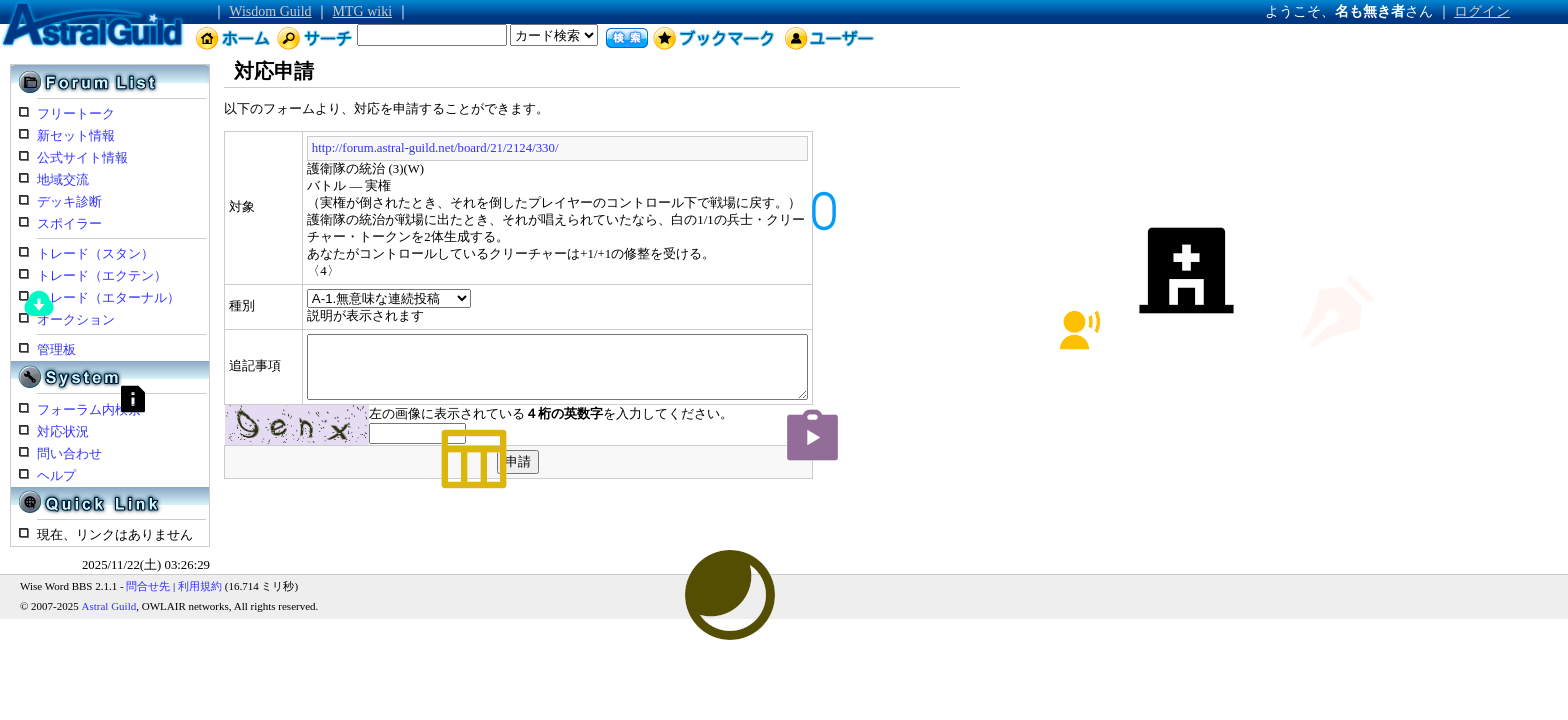 The width and height of the screenshot is (1568, 720). I want to click on insert a table into a document, so click(474, 459).